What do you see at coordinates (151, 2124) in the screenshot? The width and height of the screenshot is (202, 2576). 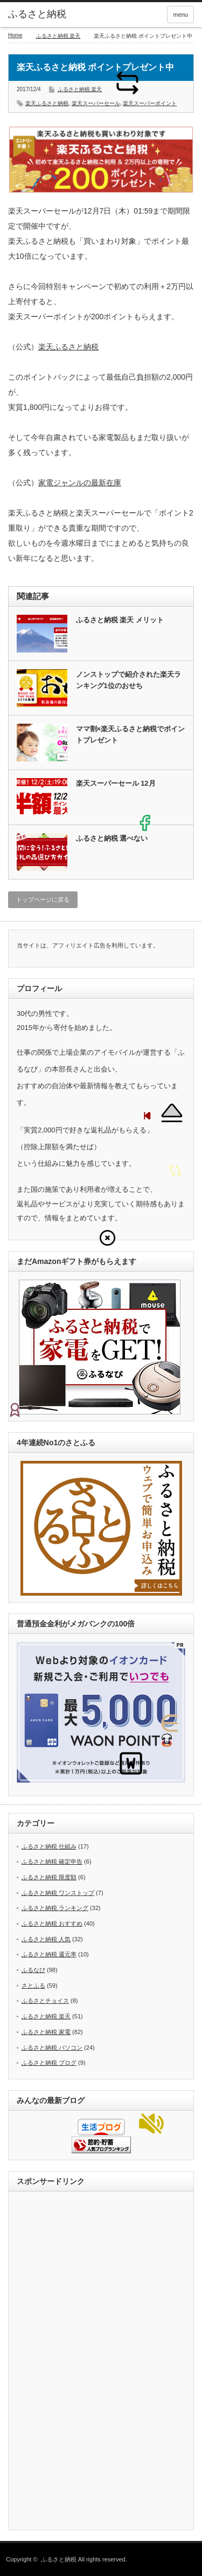 I see `mute audio` at bounding box center [151, 2124].